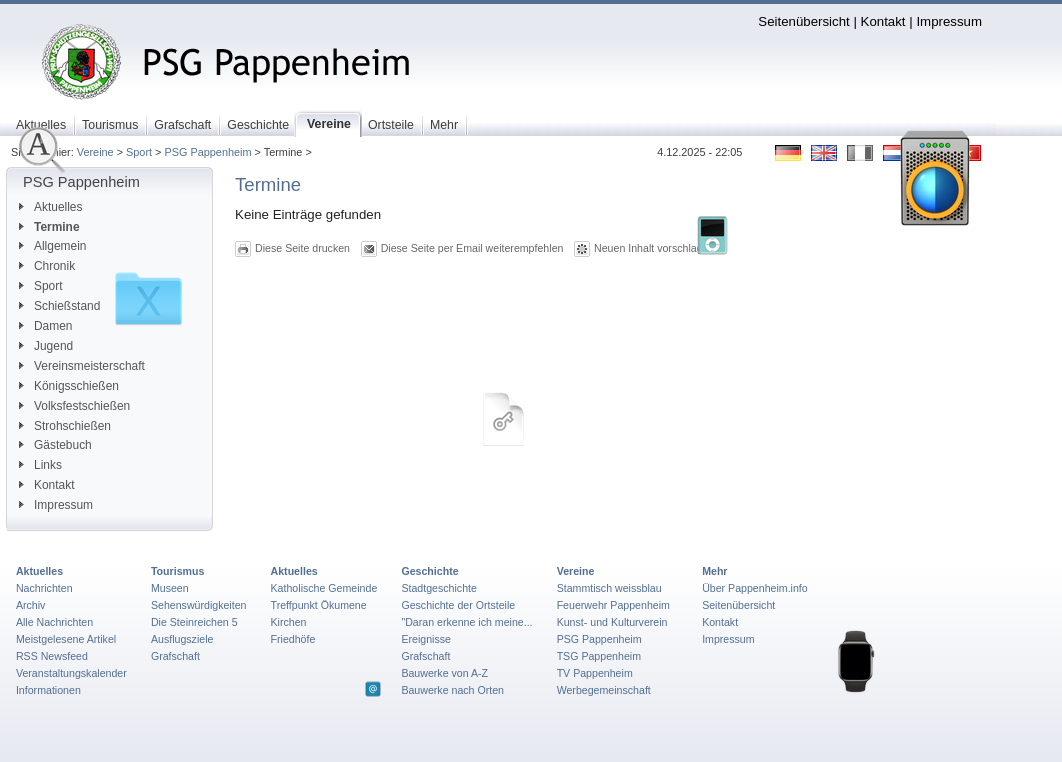 This screenshot has width=1062, height=762. Describe the element at coordinates (503, 420) in the screenshot. I see `slack authentication or login key` at that location.